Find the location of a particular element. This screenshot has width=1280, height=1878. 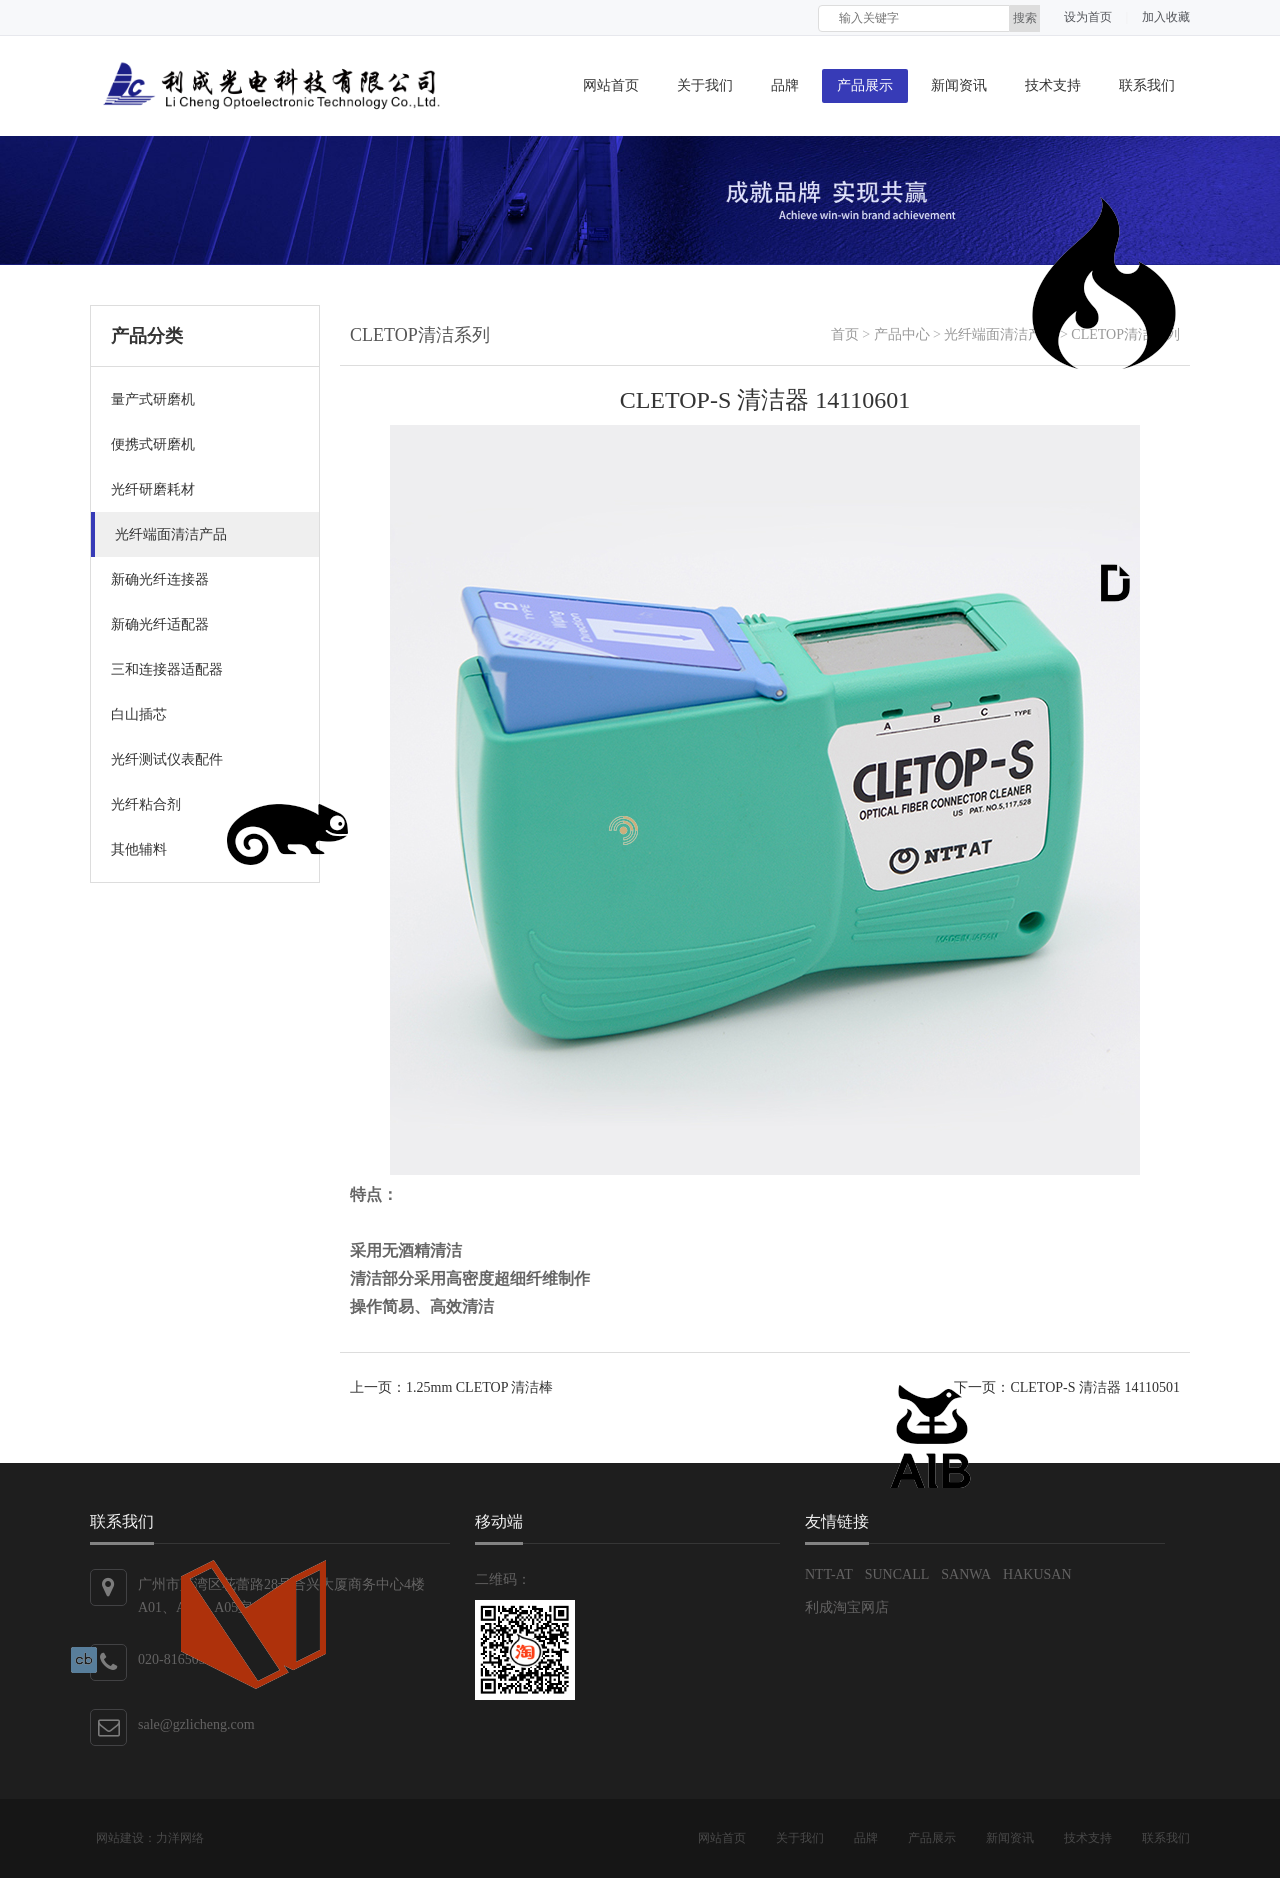

SUSE Linux brand logo is located at coordinates (287, 834).